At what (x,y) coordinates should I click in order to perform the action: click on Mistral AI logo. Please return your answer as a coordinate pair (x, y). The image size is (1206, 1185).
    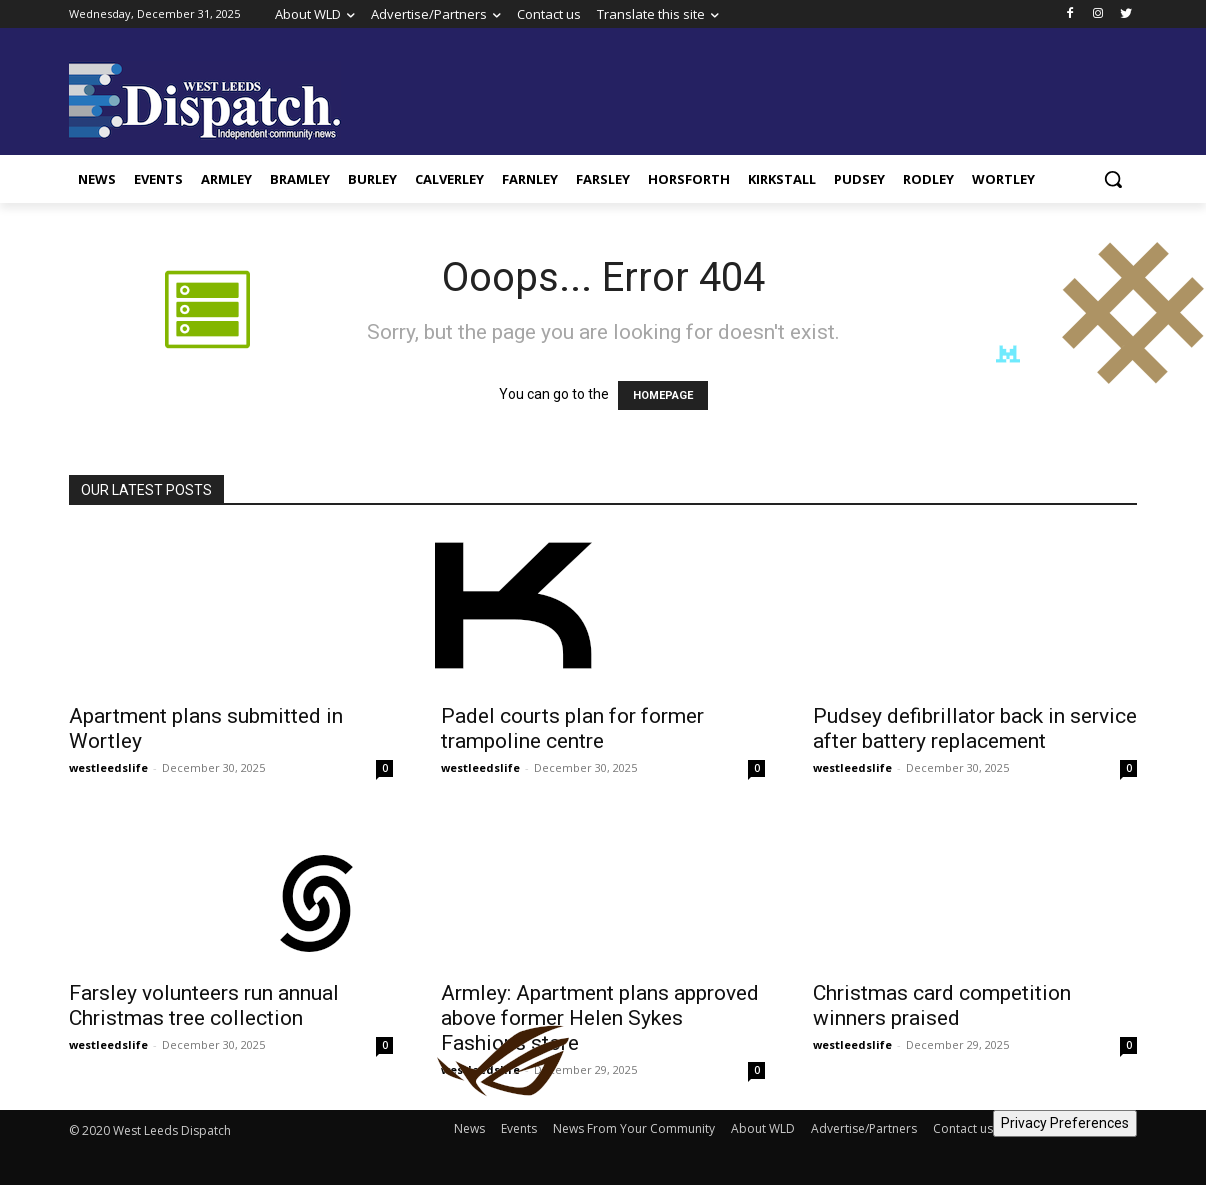
    Looking at the image, I should click on (1008, 354).